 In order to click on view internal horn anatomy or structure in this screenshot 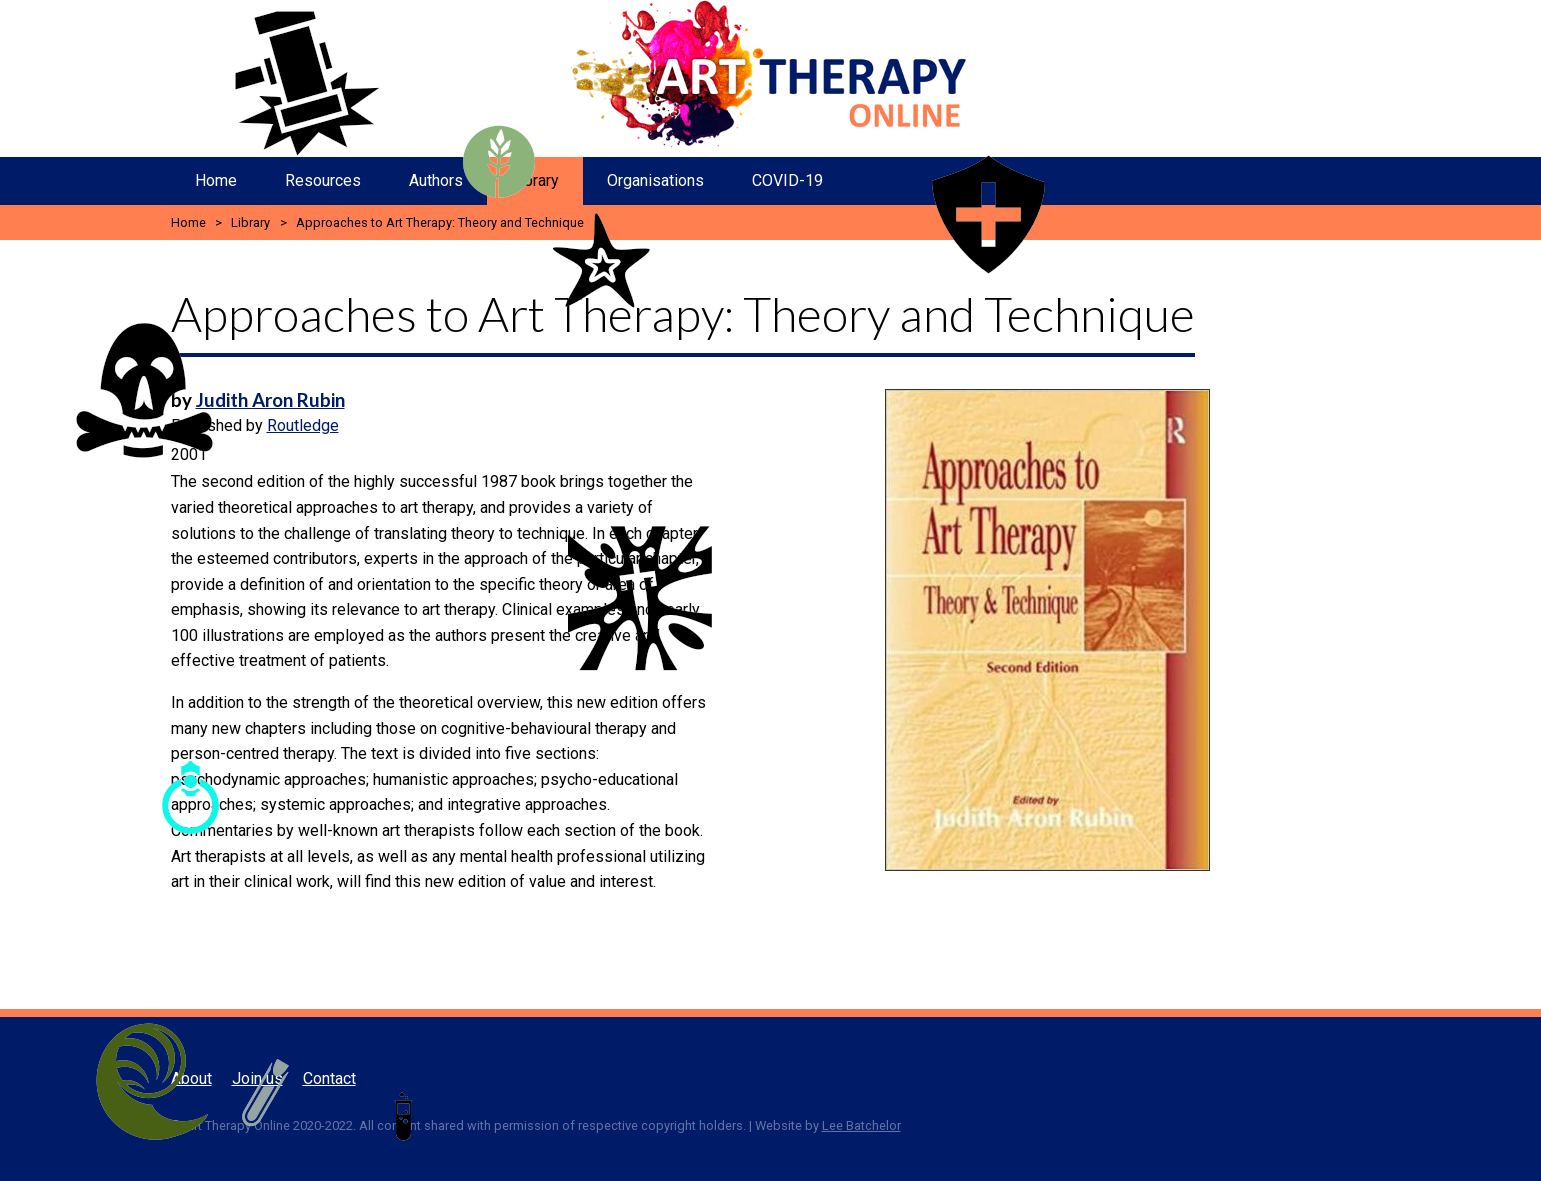, I will do `click(151, 1082)`.